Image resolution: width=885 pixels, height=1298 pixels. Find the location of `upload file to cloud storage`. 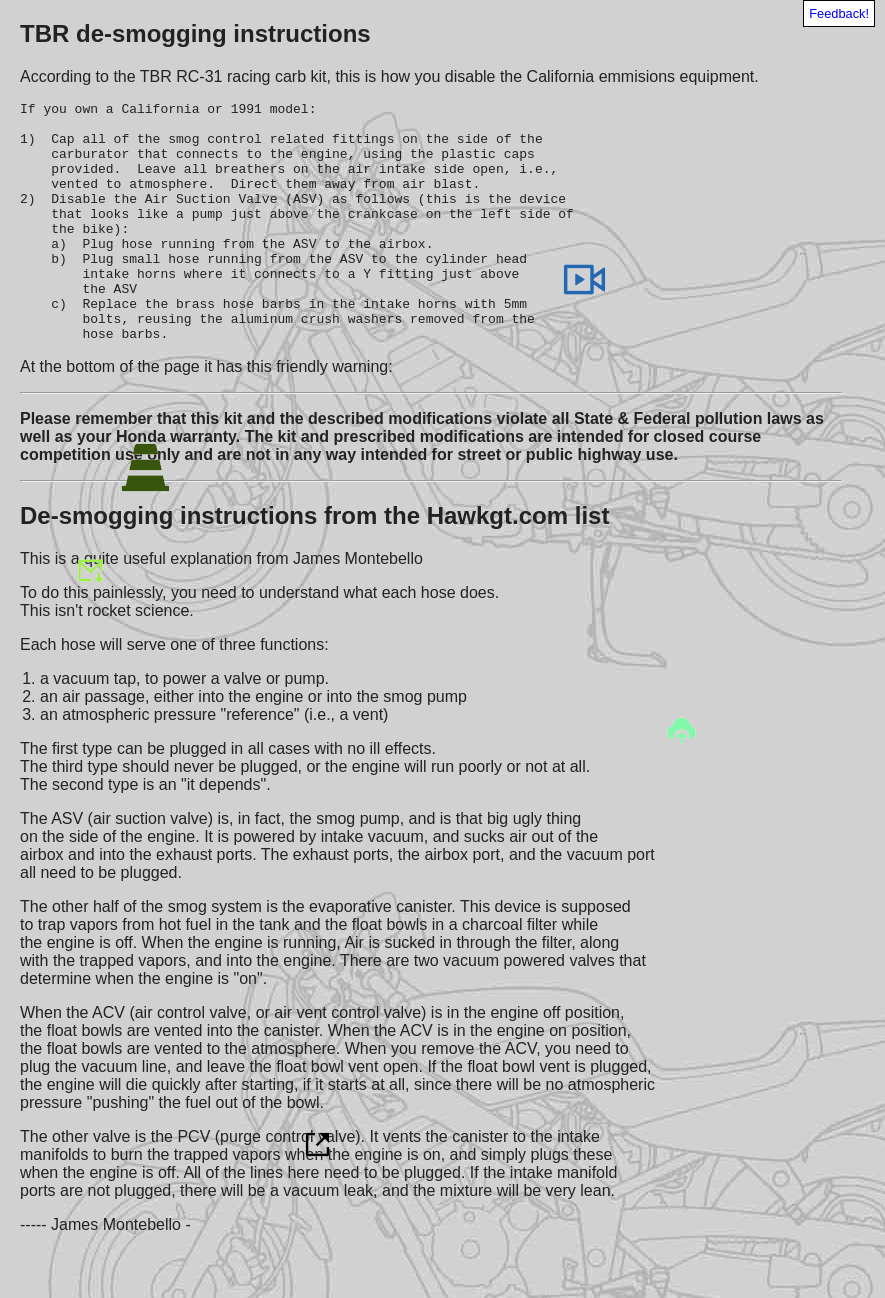

upload file to cloud storage is located at coordinates (681, 730).